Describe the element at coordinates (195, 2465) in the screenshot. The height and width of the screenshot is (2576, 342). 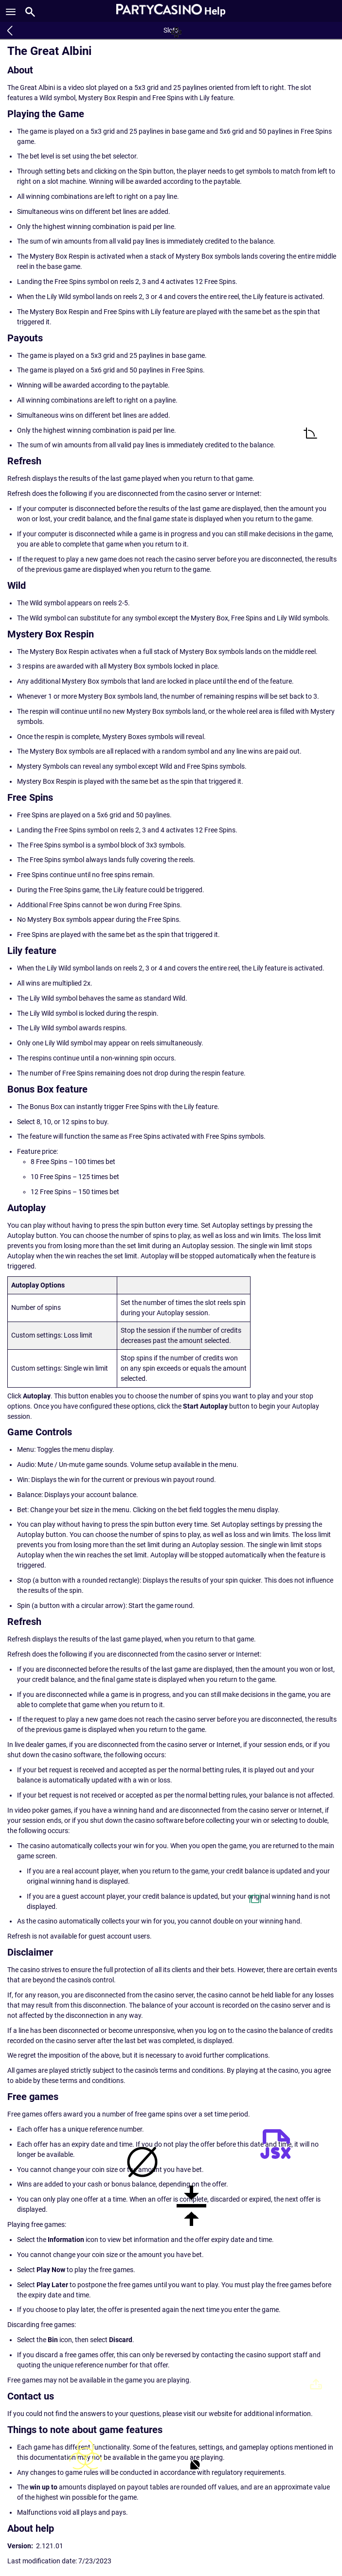
I see `mute or disable chat notifications` at that location.